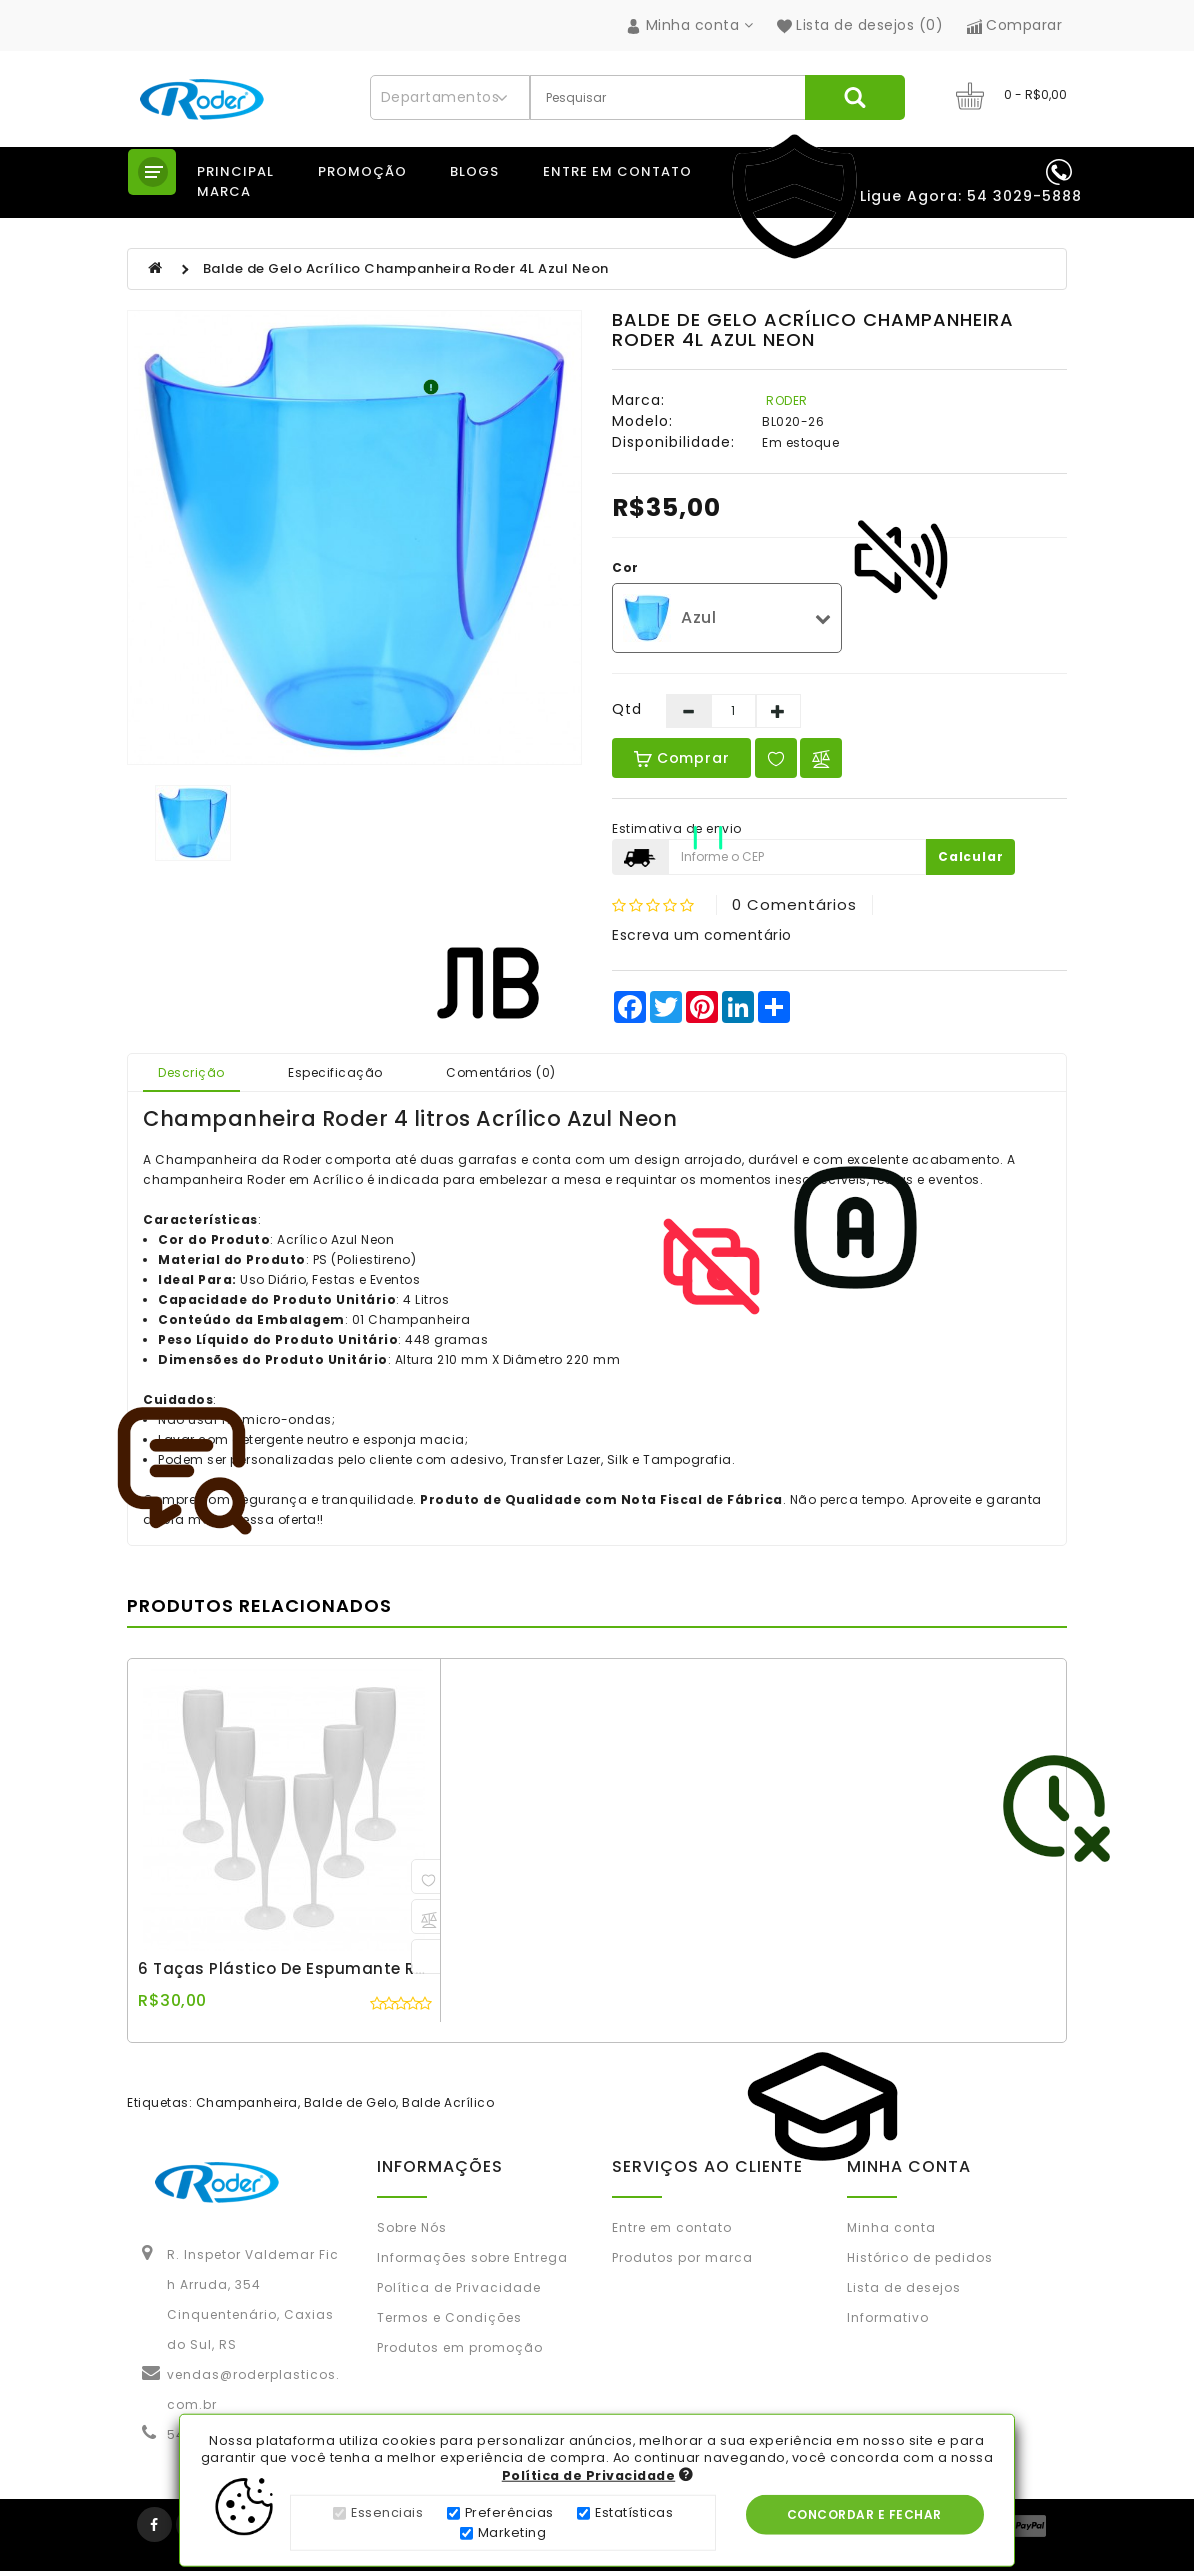 This screenshot has height=2571, width=1194. What do you see at coordinates (431, 387) in the screenshot?
I see `indicates a warning or alert requiring attention` at bounding box center [431, 387].